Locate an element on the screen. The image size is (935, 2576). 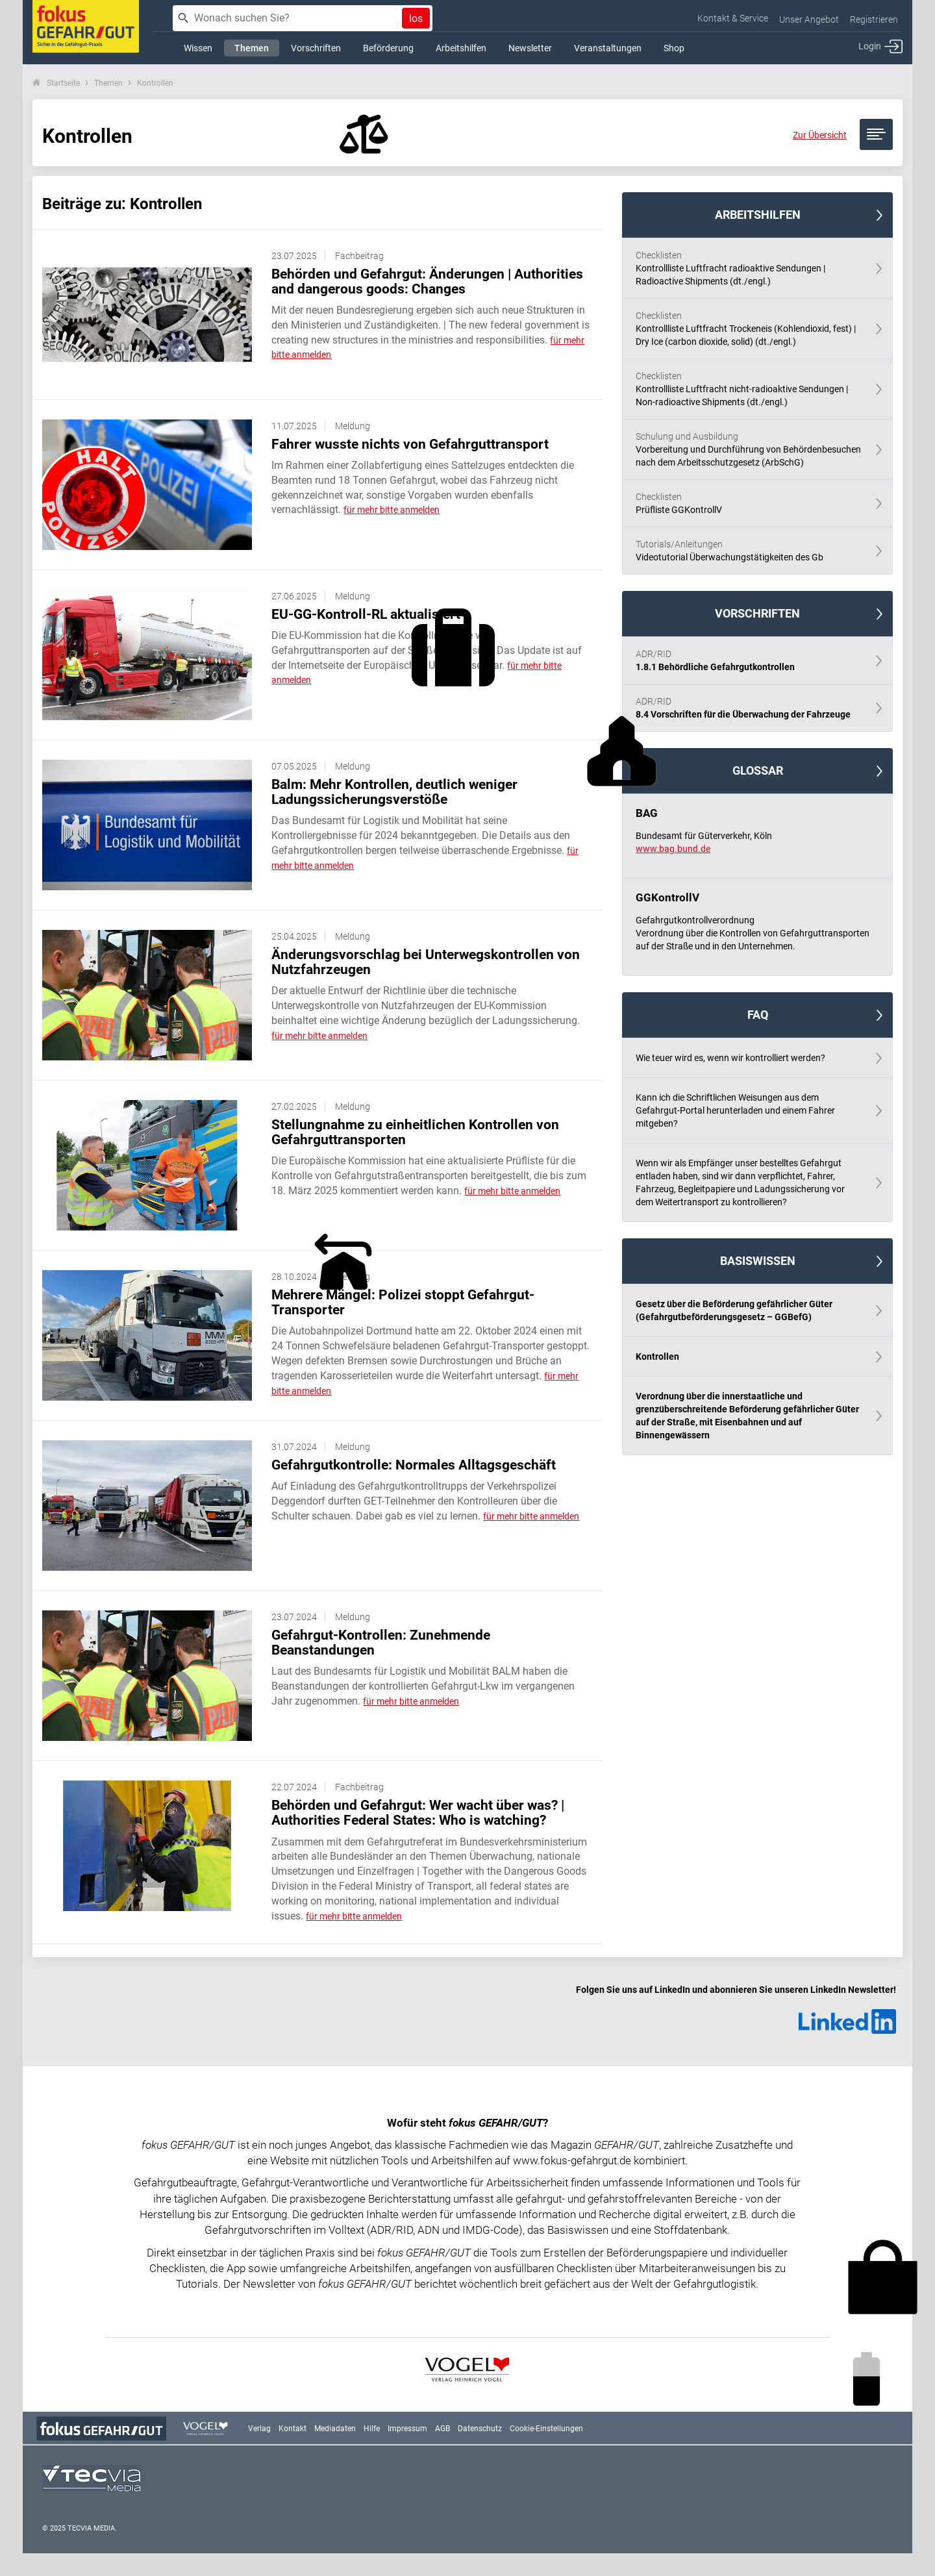
return to campsite or base location is located at coordinates (343, 1262).